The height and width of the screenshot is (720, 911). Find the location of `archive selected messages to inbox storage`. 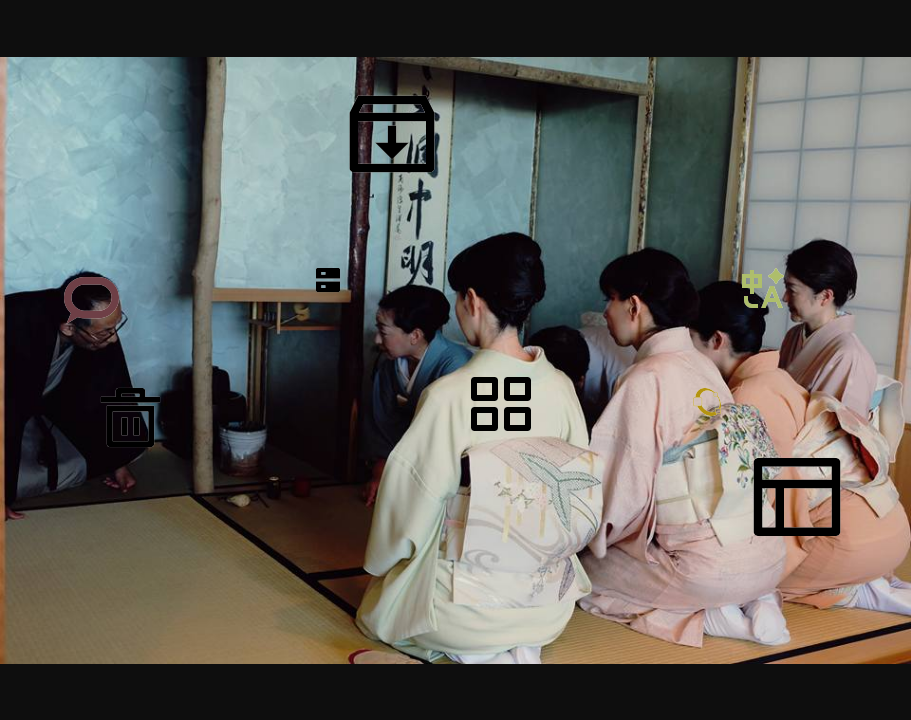

archive selected messages to inbox storage is located at coordinates (392, 134).